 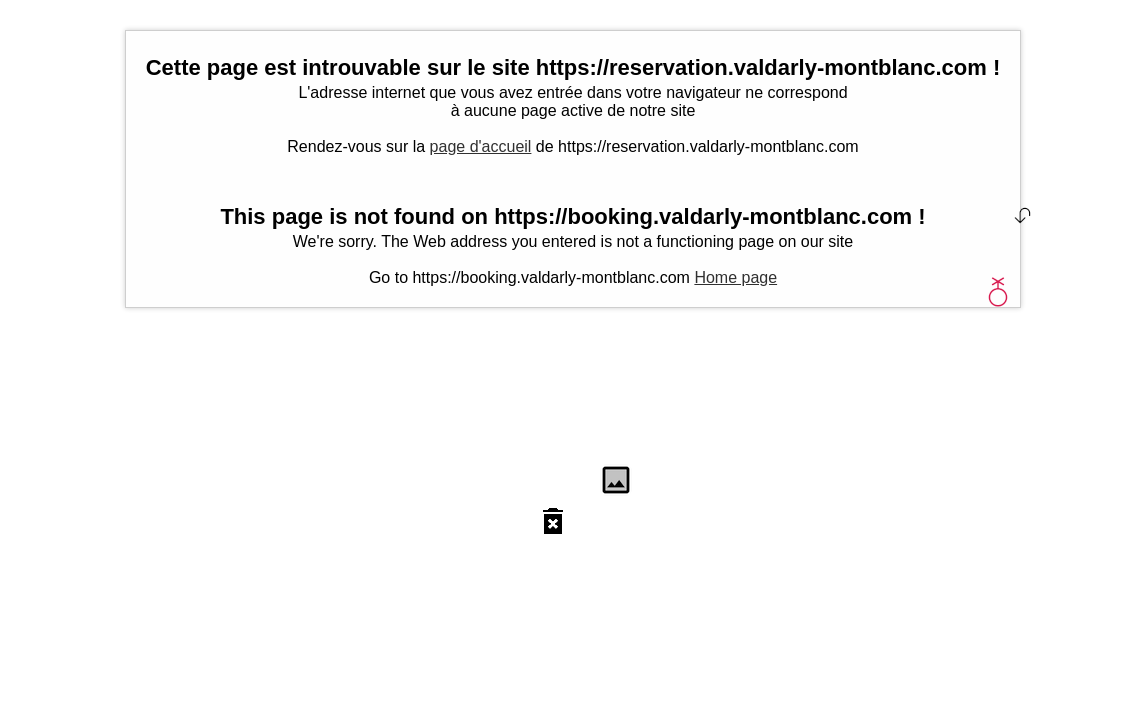 What do you see at coordinates (553, 521) in the screenshot?
I see `permanently delete item` at bounding box center [553, 521].